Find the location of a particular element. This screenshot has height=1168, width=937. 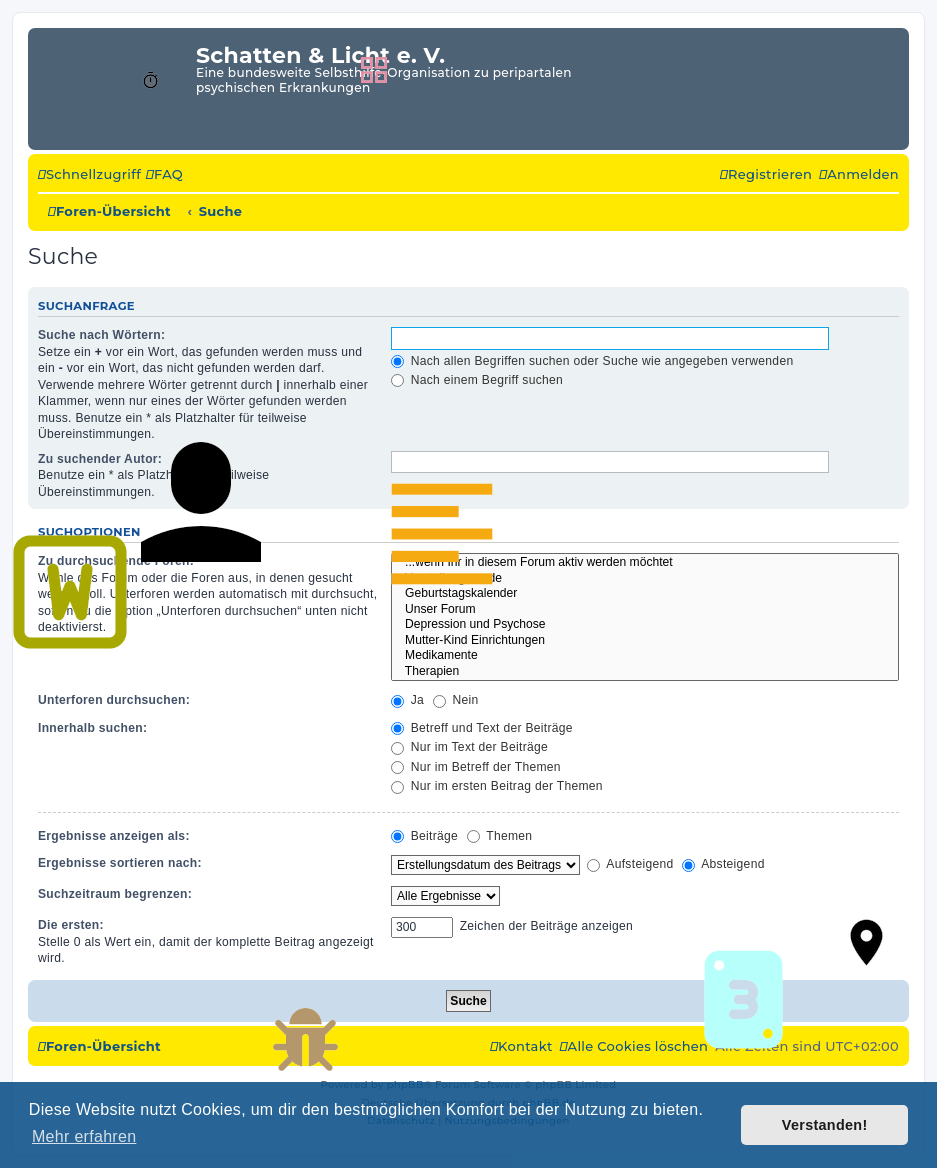

view your profile is located at coordinates (201, 502).